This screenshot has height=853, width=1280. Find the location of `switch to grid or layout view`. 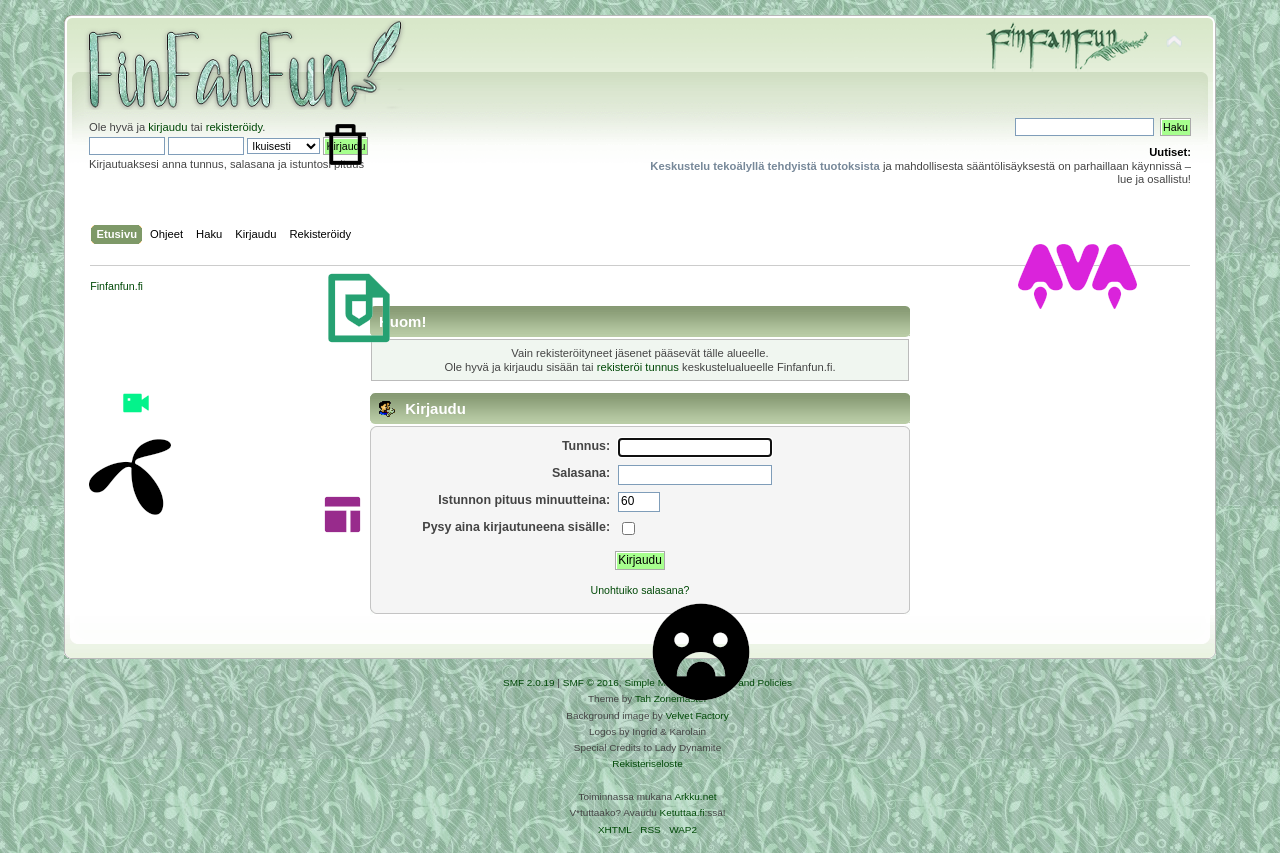

switch to grid or layout view is located at coordinates (342, 514).